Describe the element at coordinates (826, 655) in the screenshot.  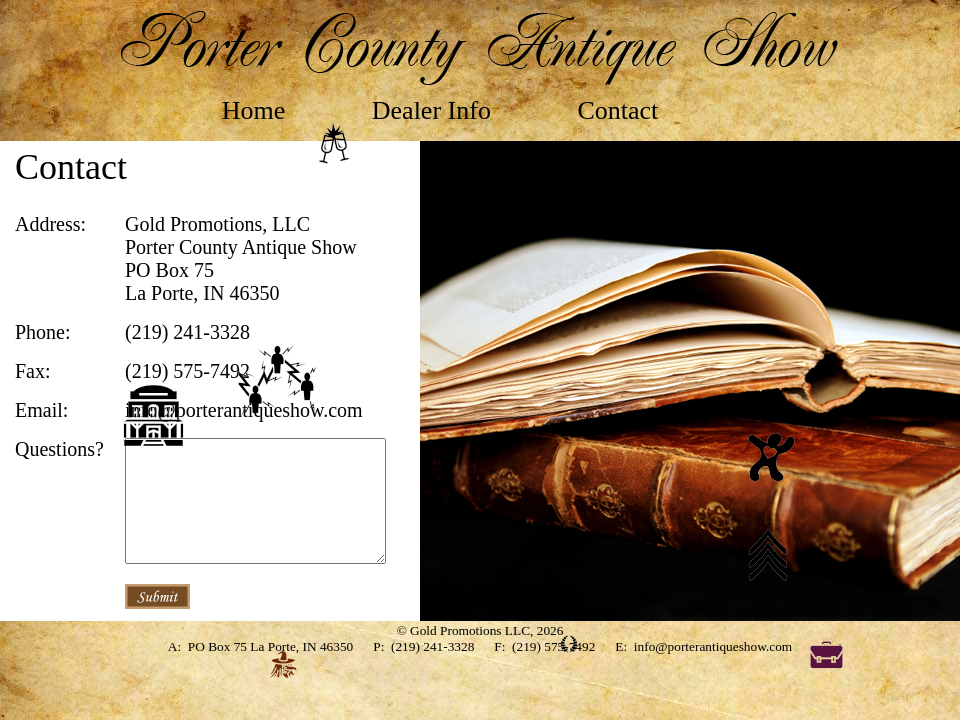
I see `access work or business-related content` at that location.